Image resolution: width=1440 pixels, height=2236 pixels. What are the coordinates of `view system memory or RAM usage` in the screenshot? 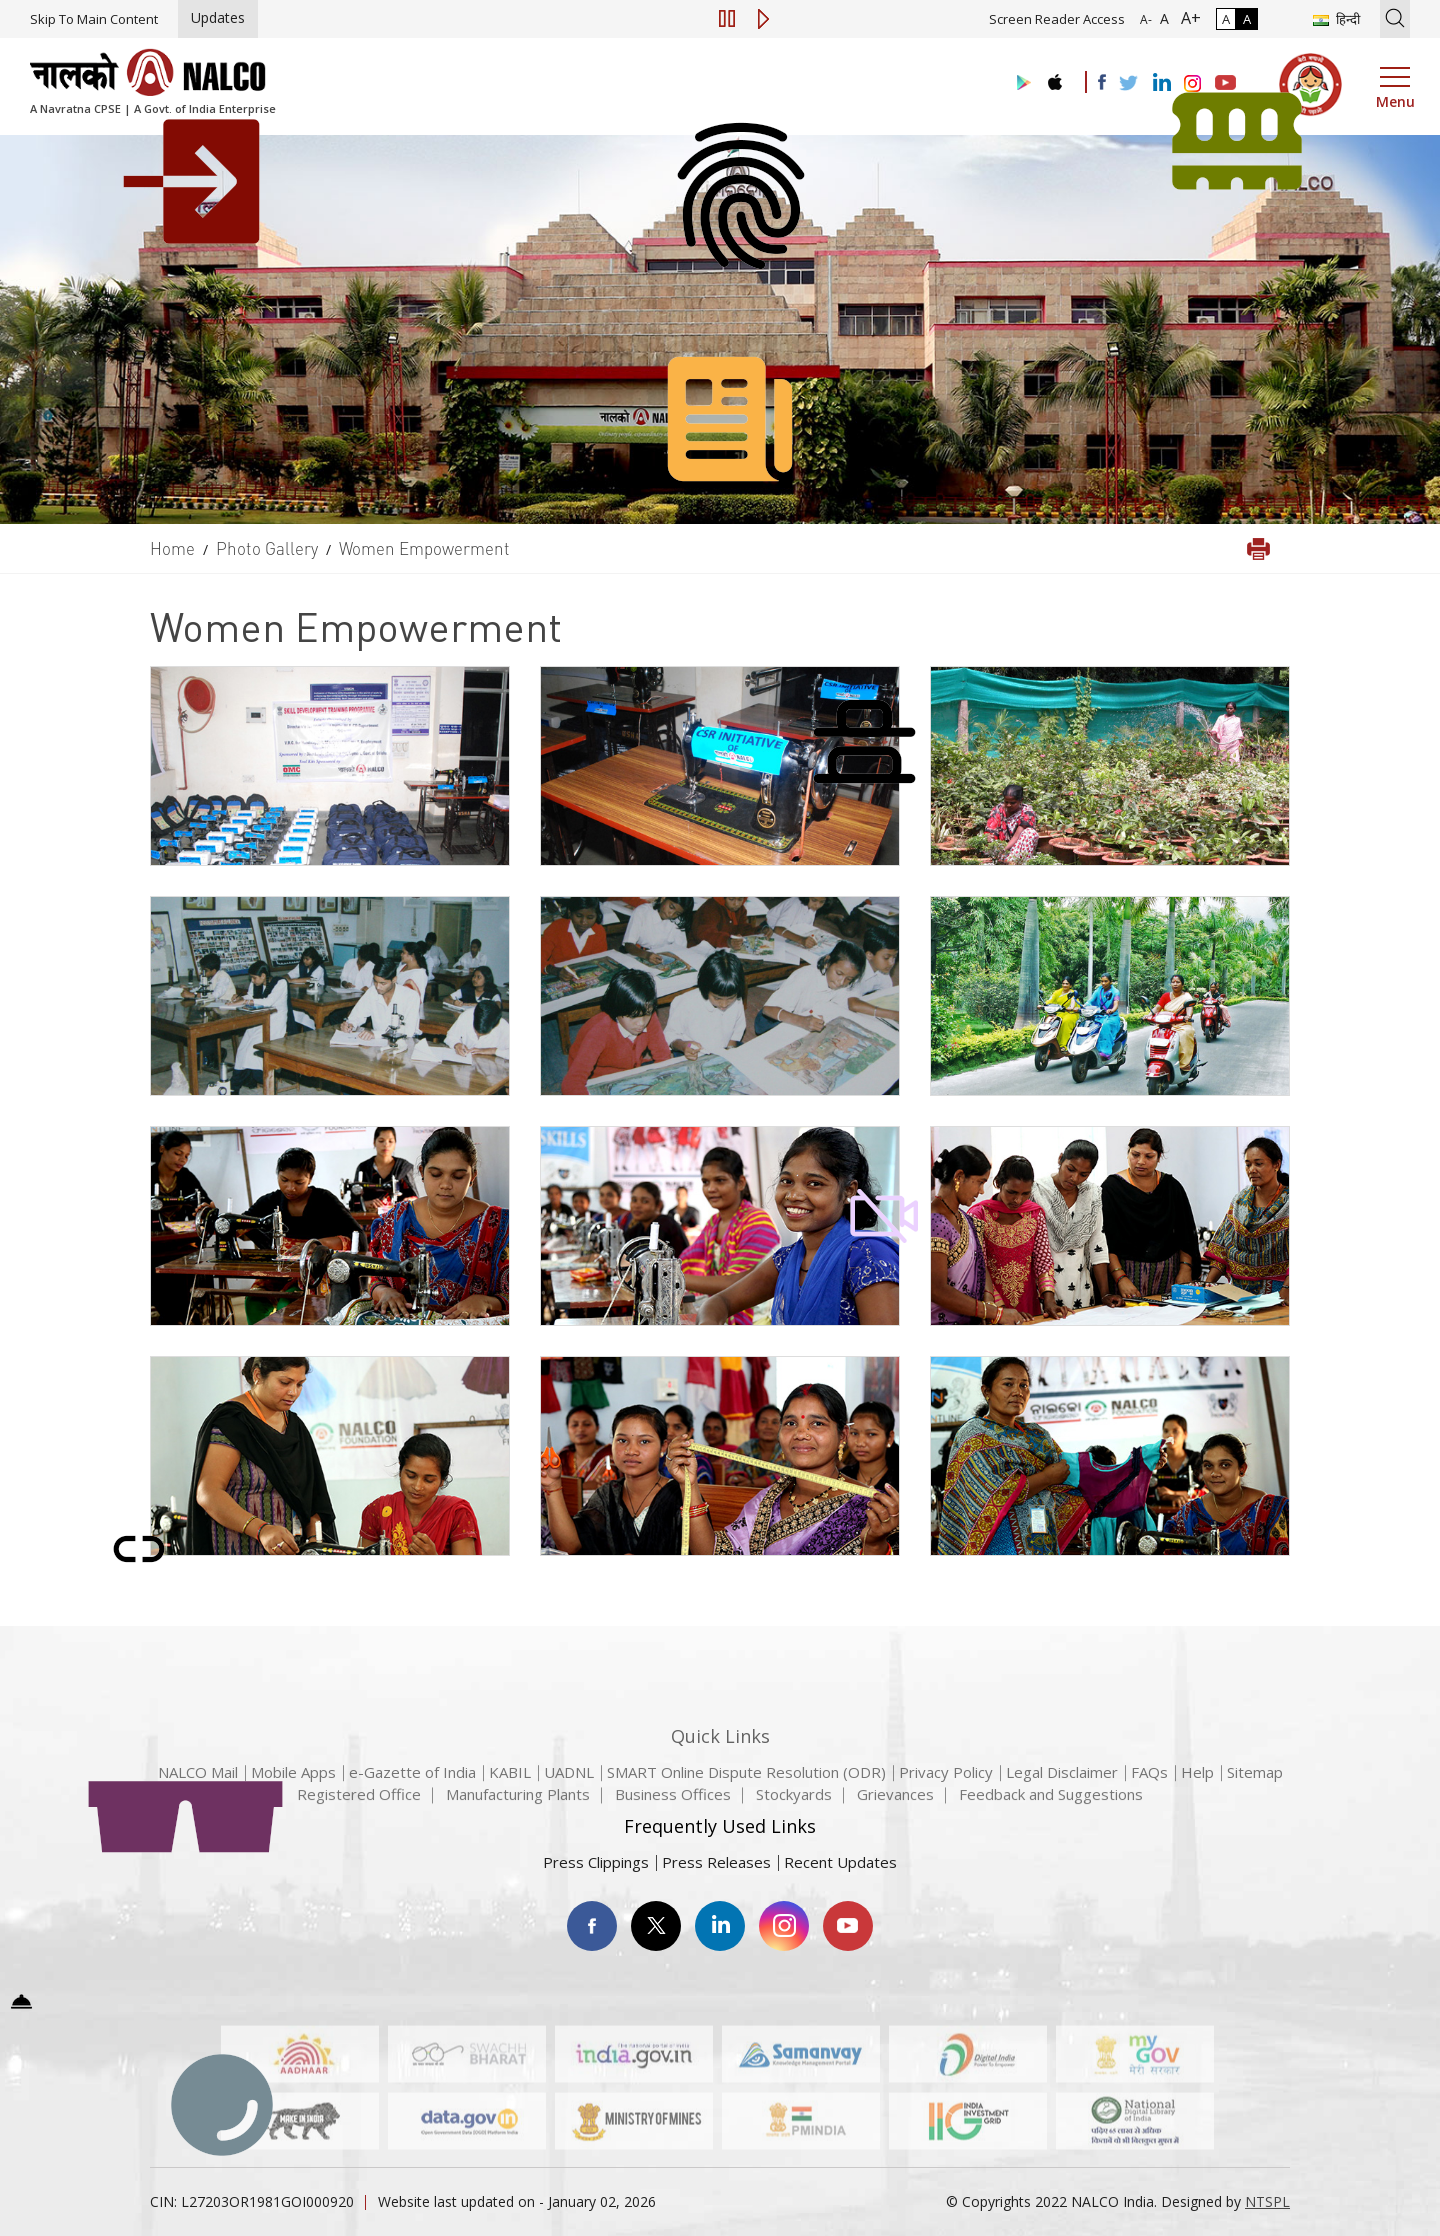 It's located at (1237, 141).